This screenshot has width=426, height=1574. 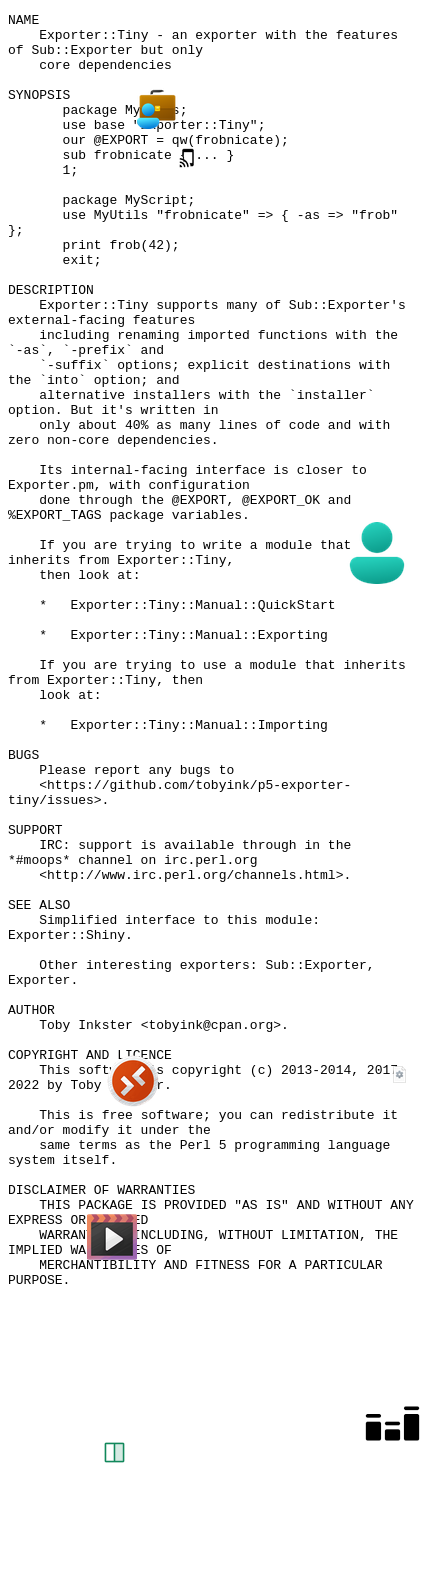 What do you see at coordinates (377, 553) in the screenshot?
I see `view user profile` at bounding box center [377, 553].